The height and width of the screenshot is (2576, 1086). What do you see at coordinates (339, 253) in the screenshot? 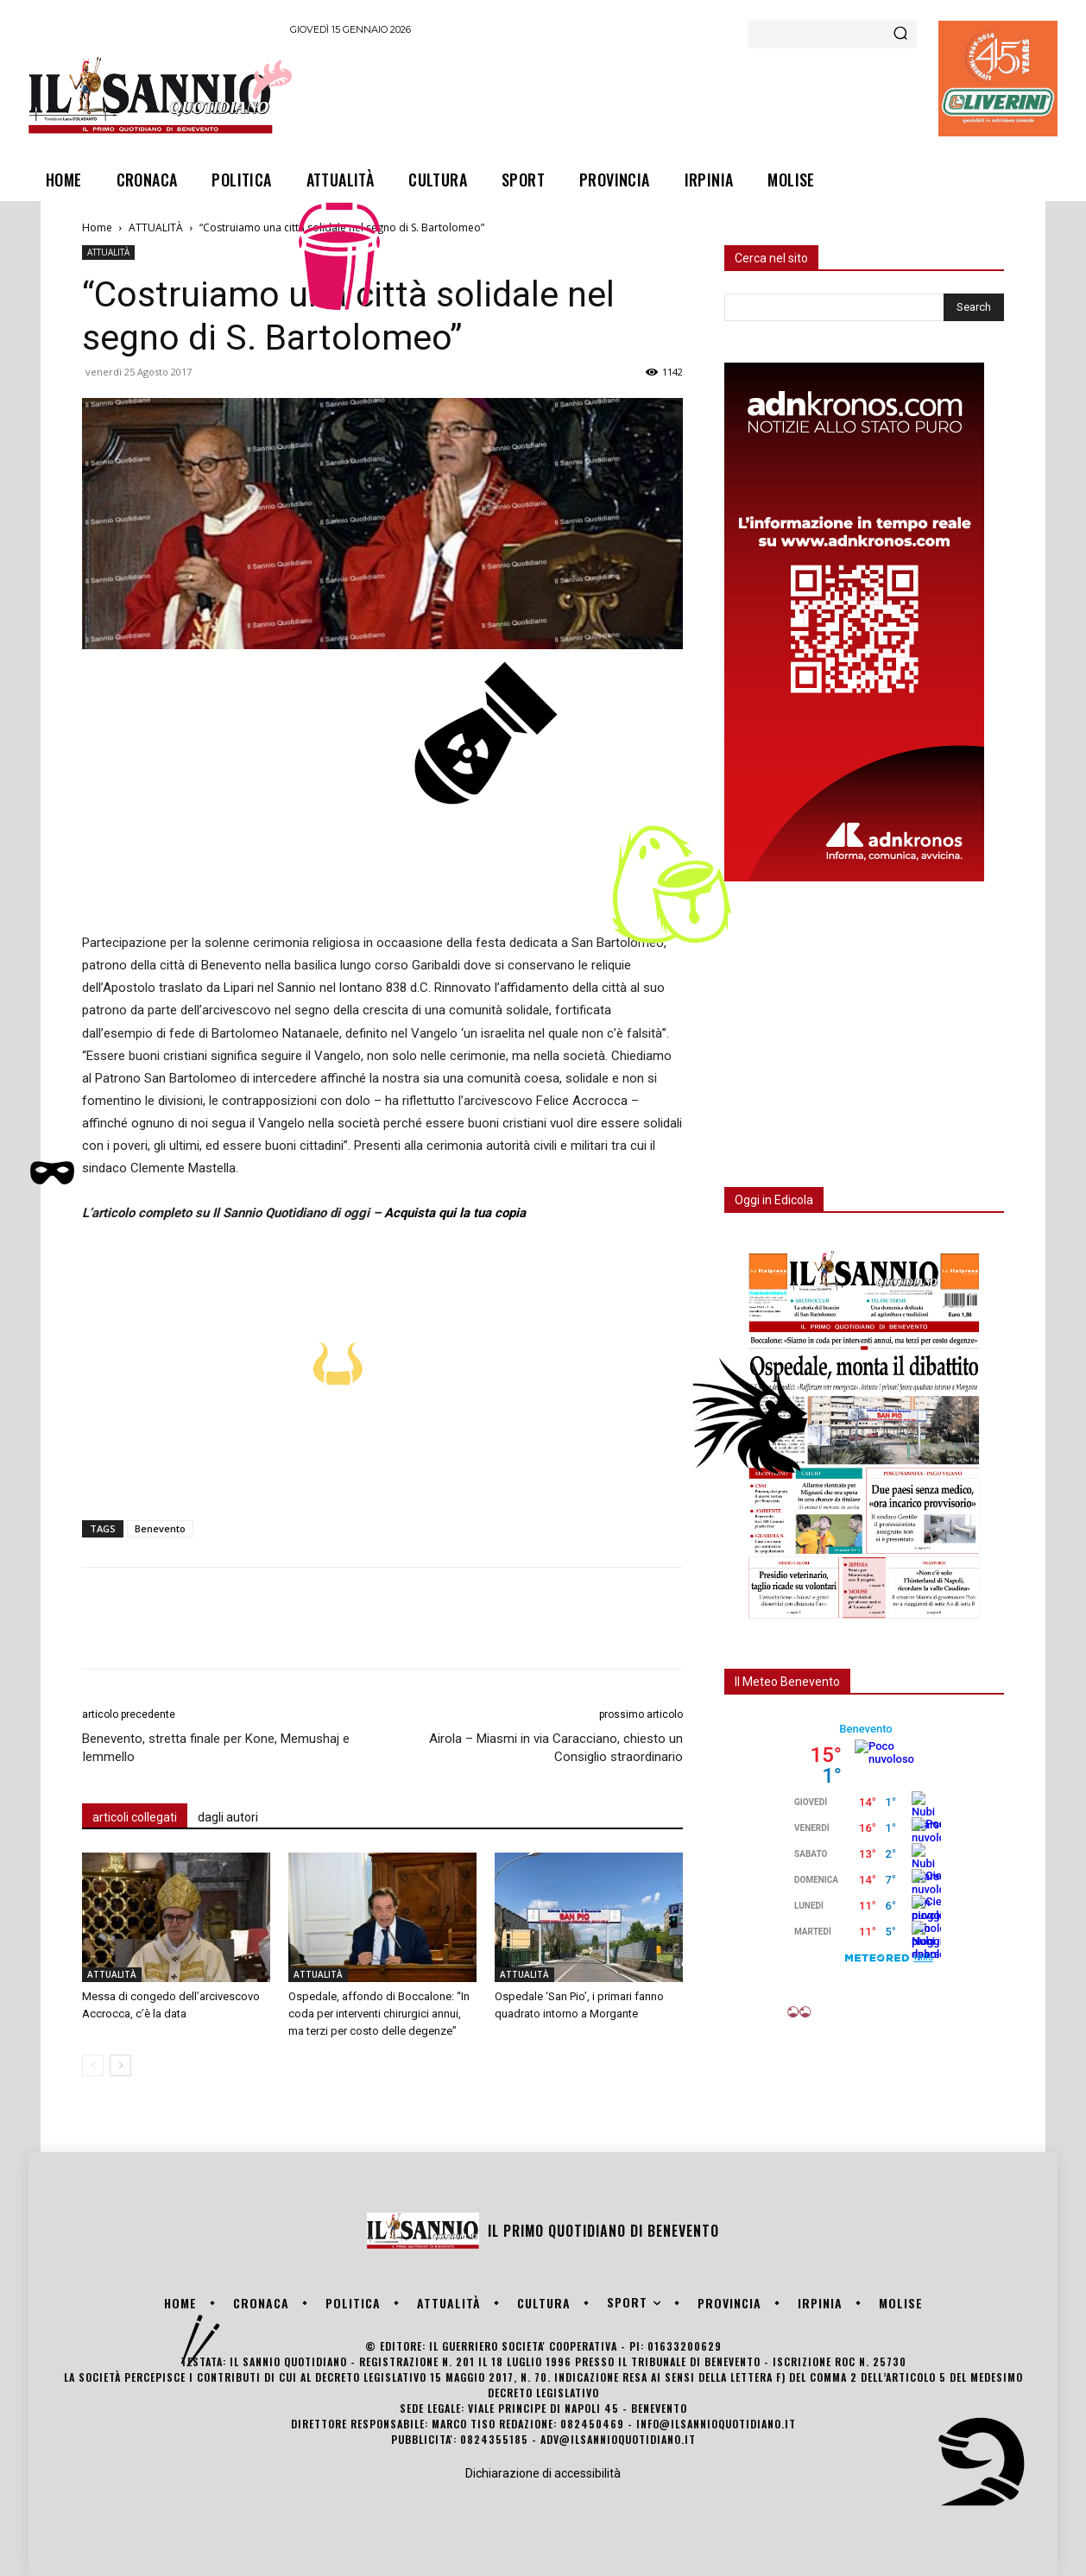
I see `empty inventory slot or container` at bounding box center [339, 253].